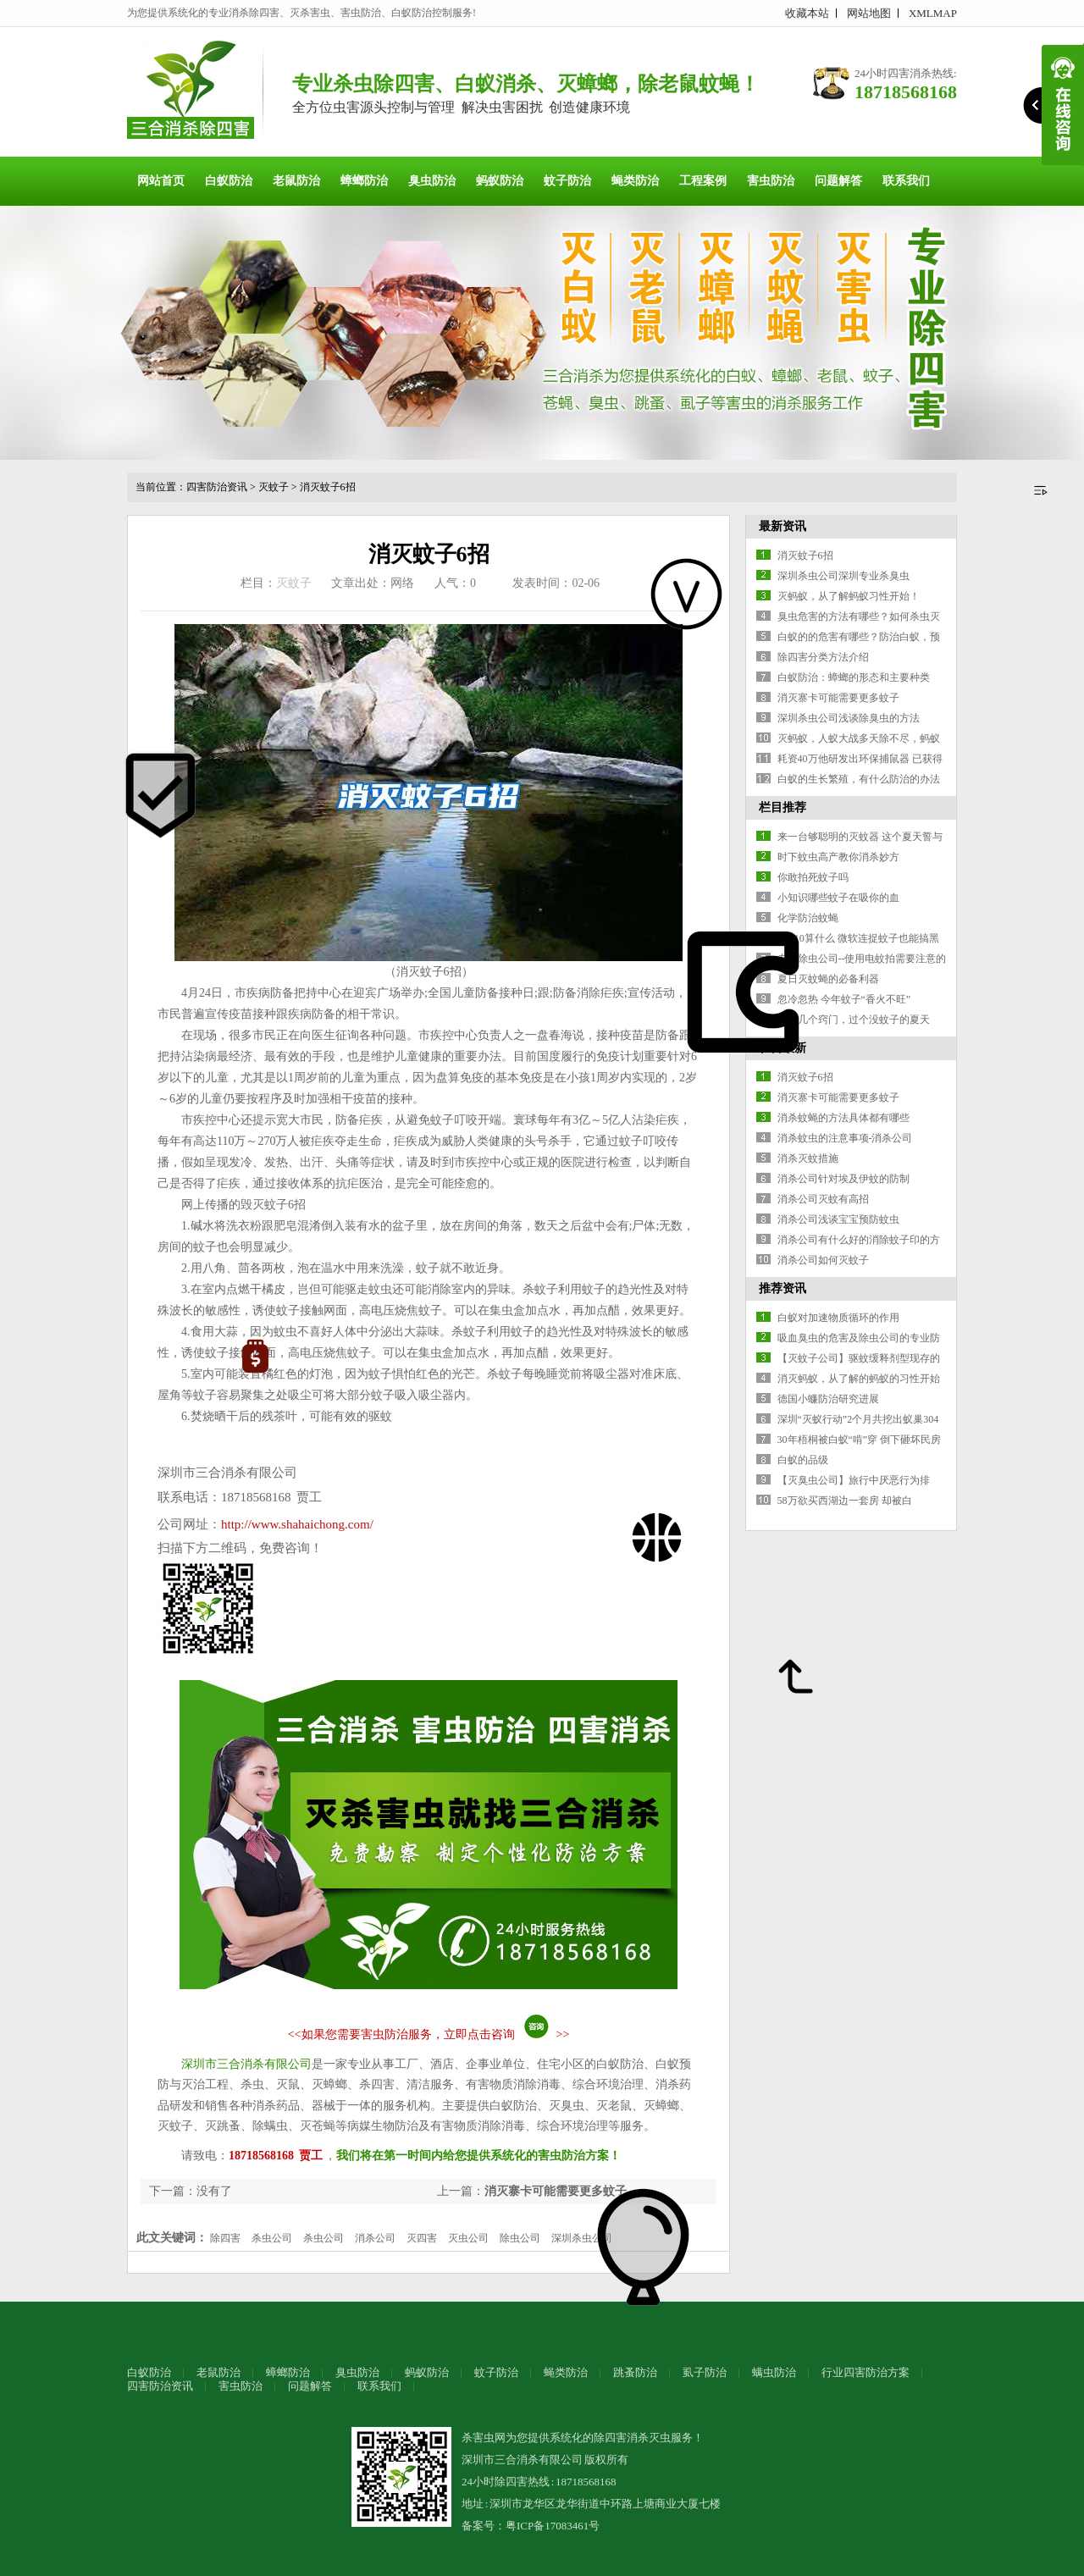 The height and width of the screenshot is (2576, 1084). What do you see at coordinates (797, 1678) in the screenshot?
I see `go back and up to previous level` at bounding box center [797, 1678].